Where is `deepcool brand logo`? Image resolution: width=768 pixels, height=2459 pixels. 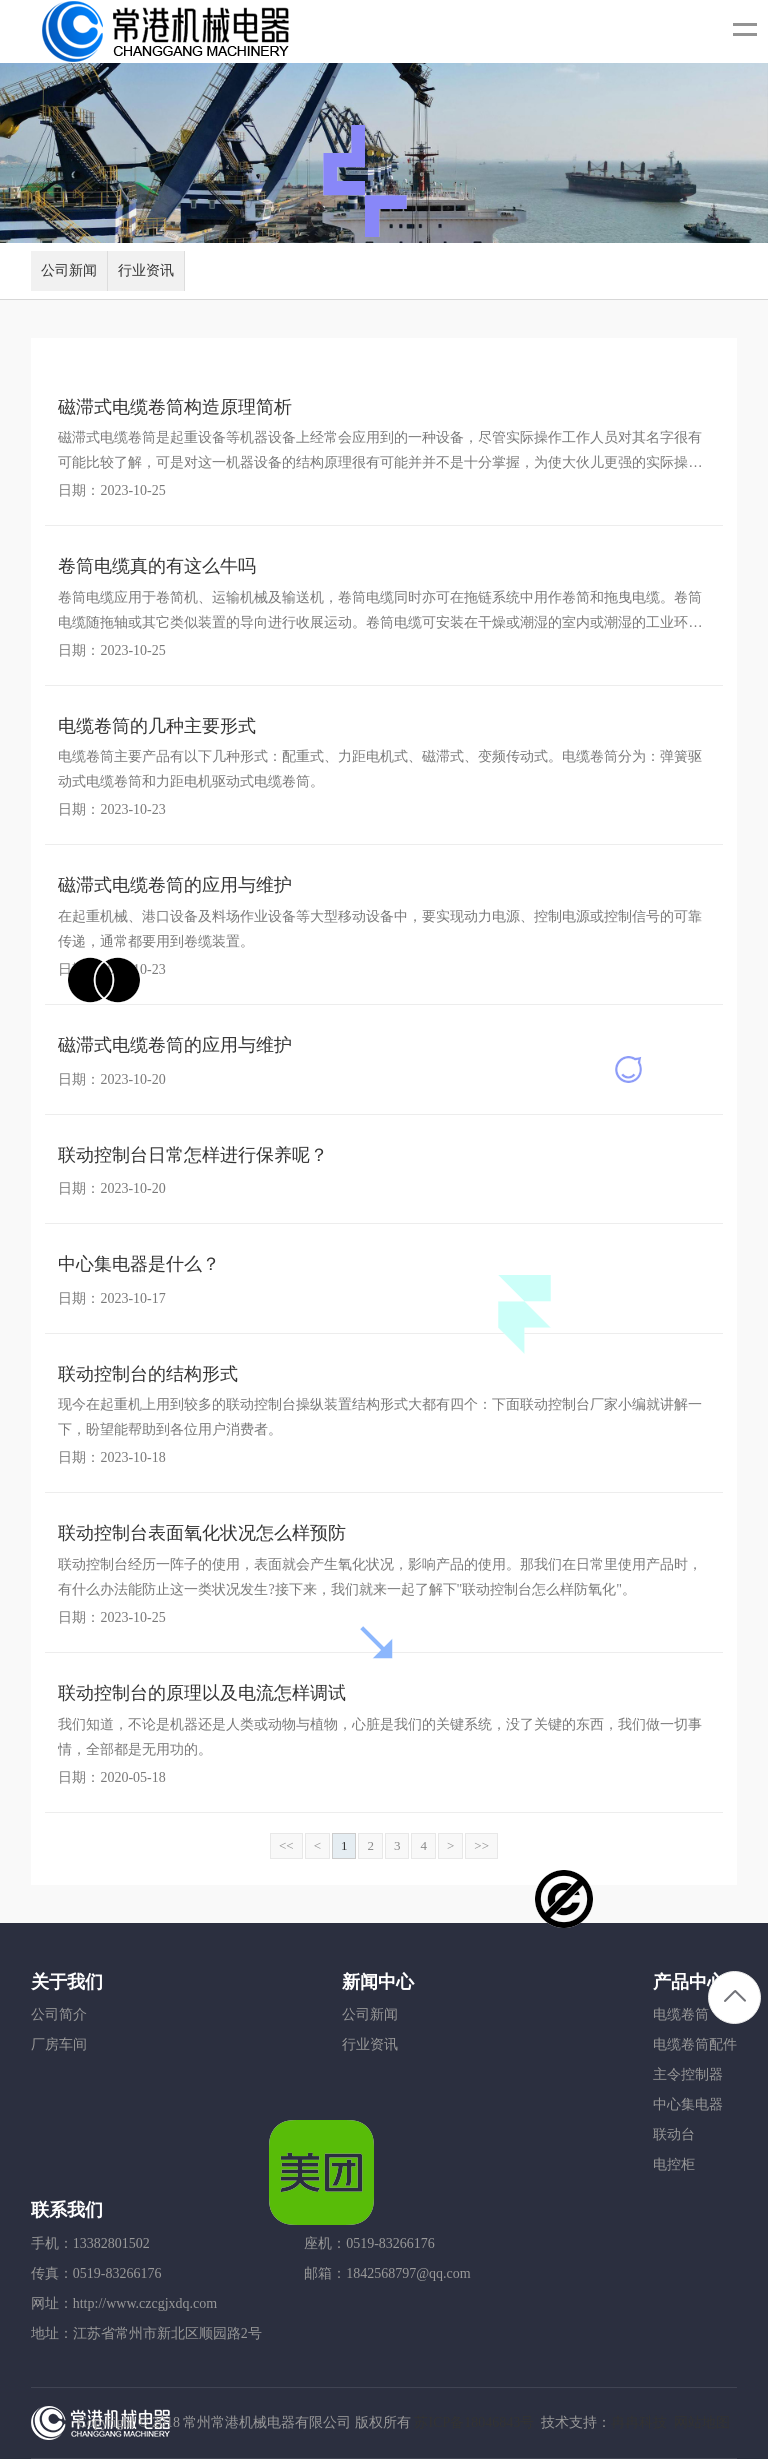
deepcool brand logo is located at coordinates (365, 181).